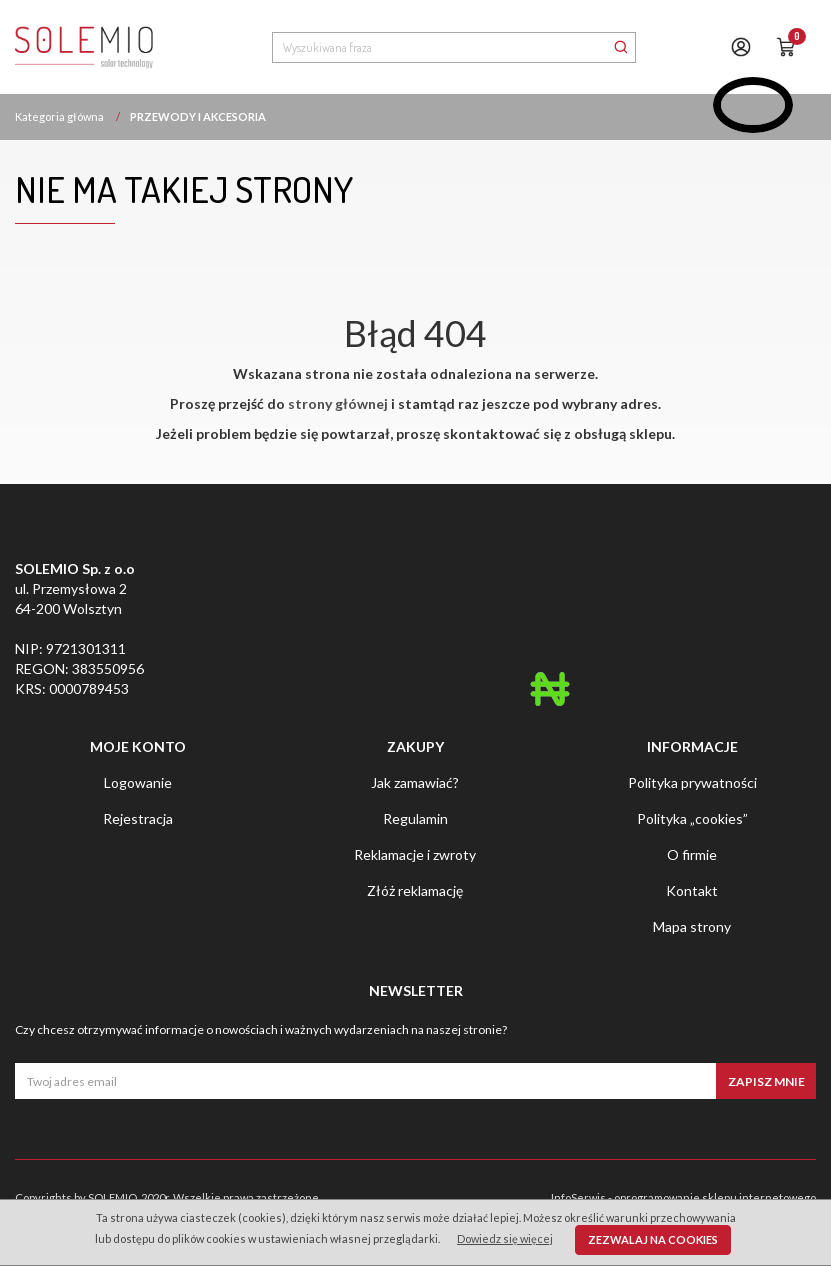 The image size is (831, 1266). Describe the element at coordinates (550, 689) in the screenshot. I see `indicates Nigerian naira currency` at that location.